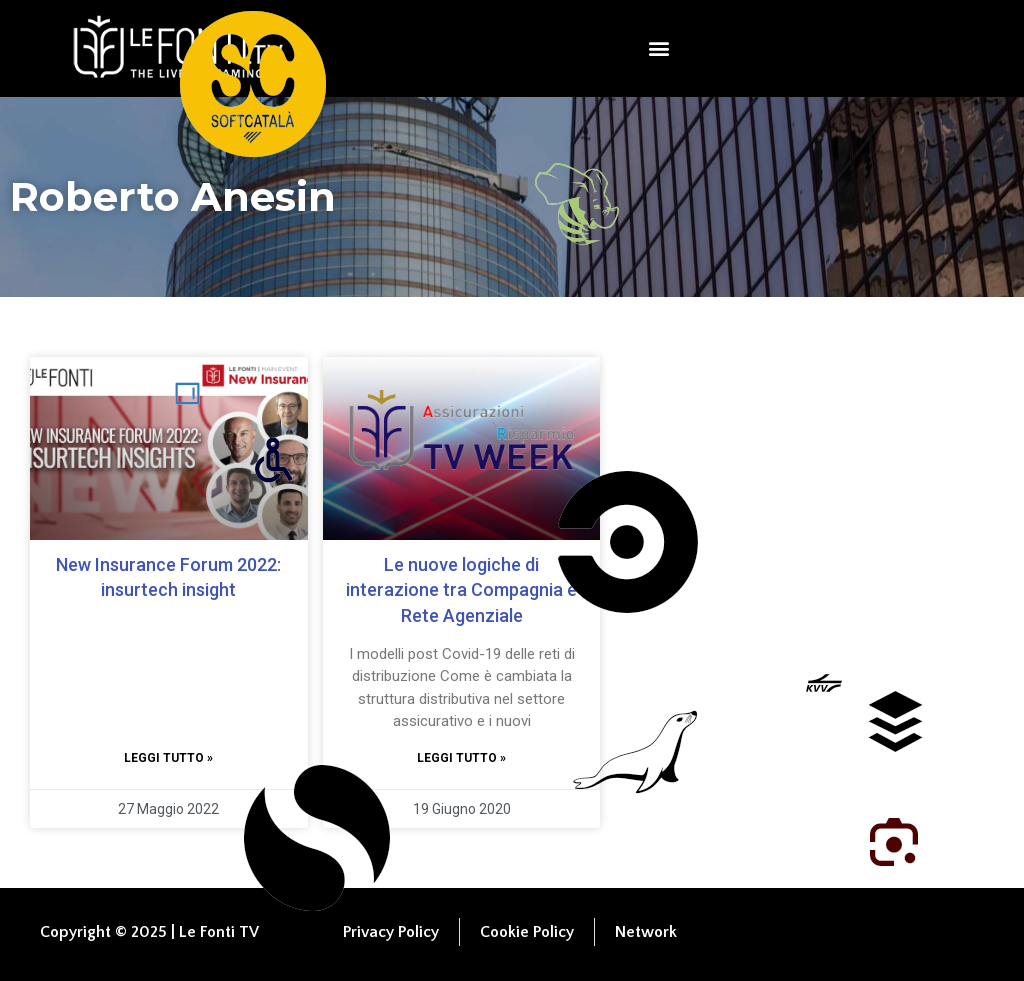  What do you see at coordinates (253, 84) in the screenshot?
I see `visit the Softcatalà website or app` at bounding box center [253, 84].